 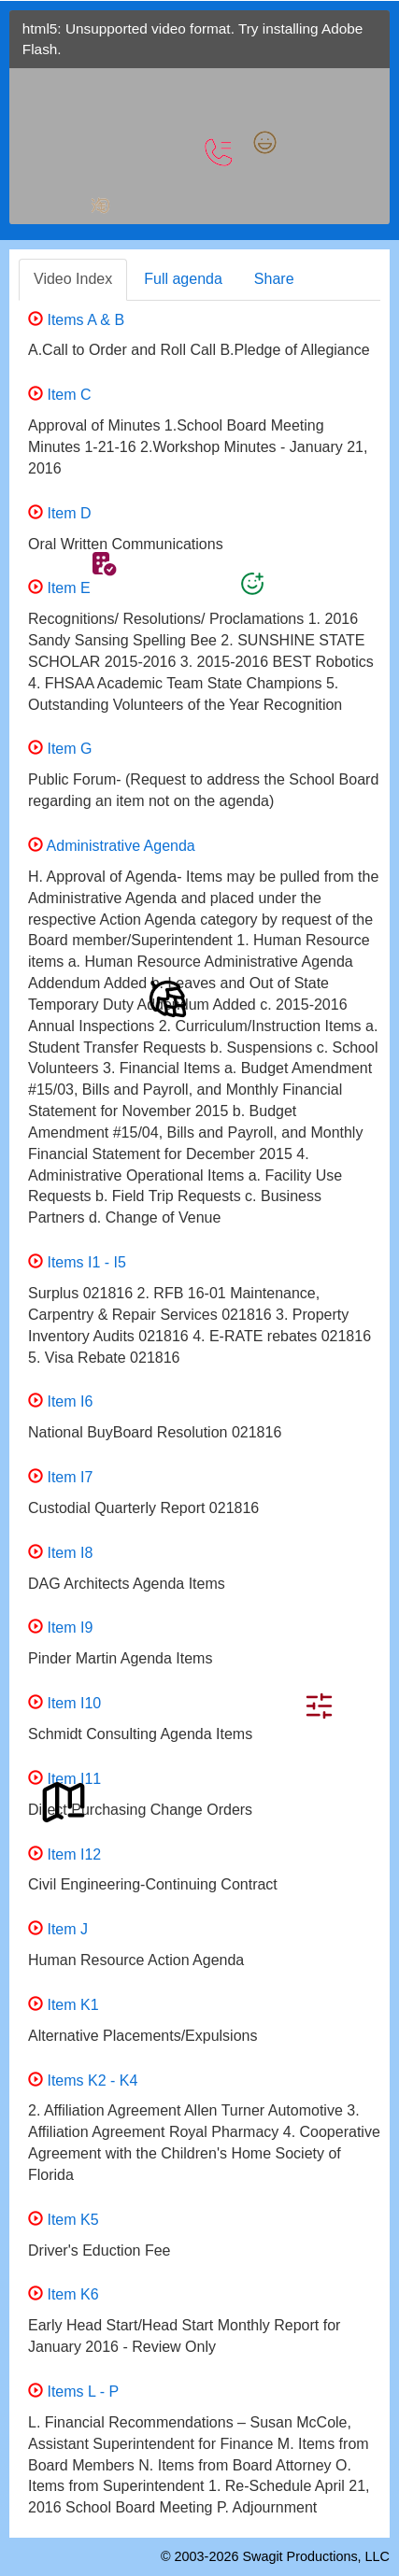 I want to click on open taobao shopping app, so click(x=100, y=205).